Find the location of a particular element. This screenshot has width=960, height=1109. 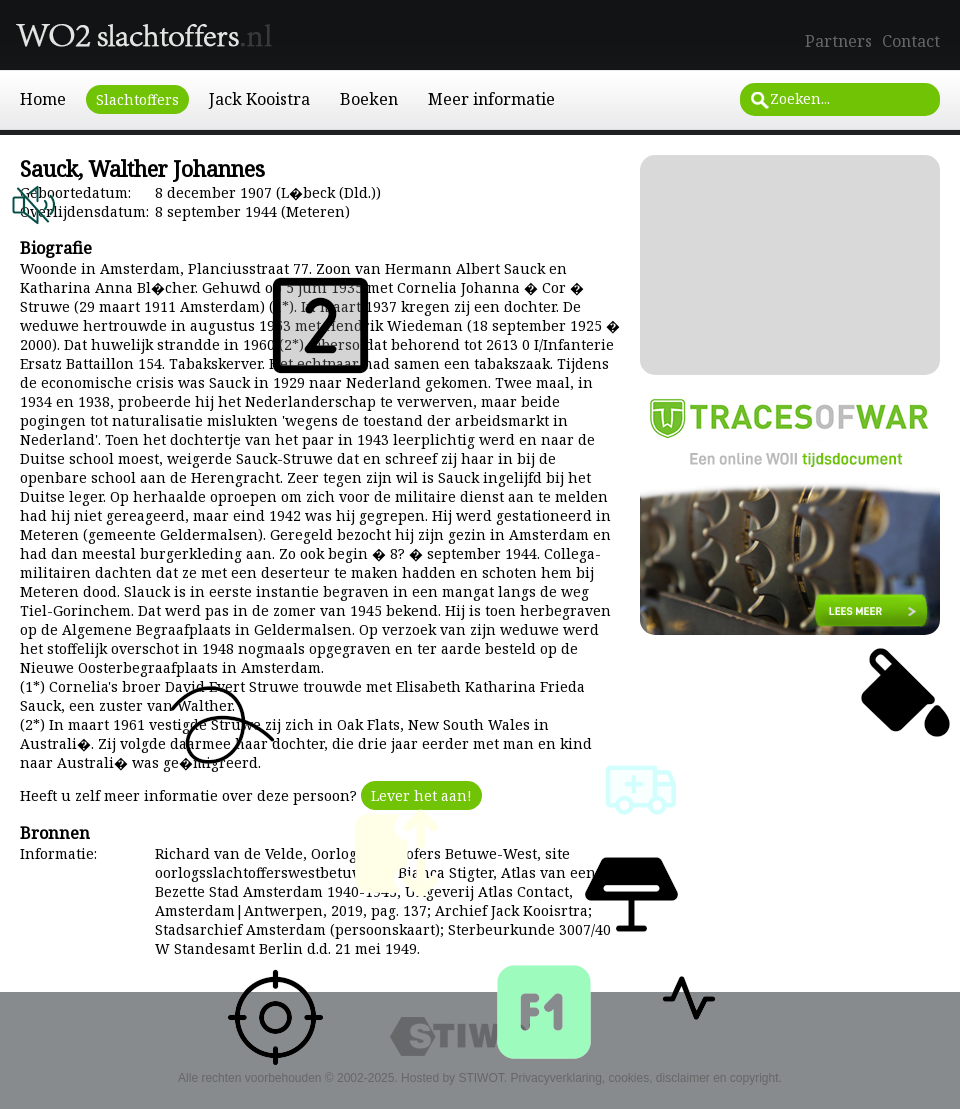

auto-adjust content height to fit container is located at coordinates (394, 853).